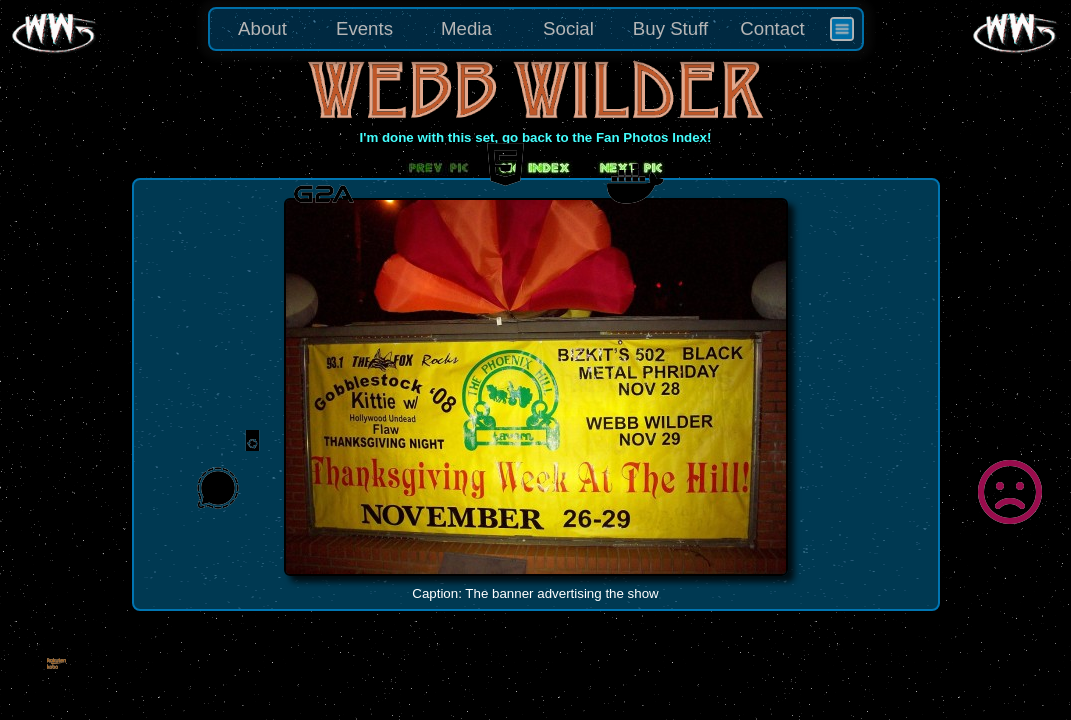 The width and height of the screenshot is (1071, 720). Describe the element at coordinates (56, 663) in the screenshot. I see `open the Rakuten Kobo e-reader app` at that location.